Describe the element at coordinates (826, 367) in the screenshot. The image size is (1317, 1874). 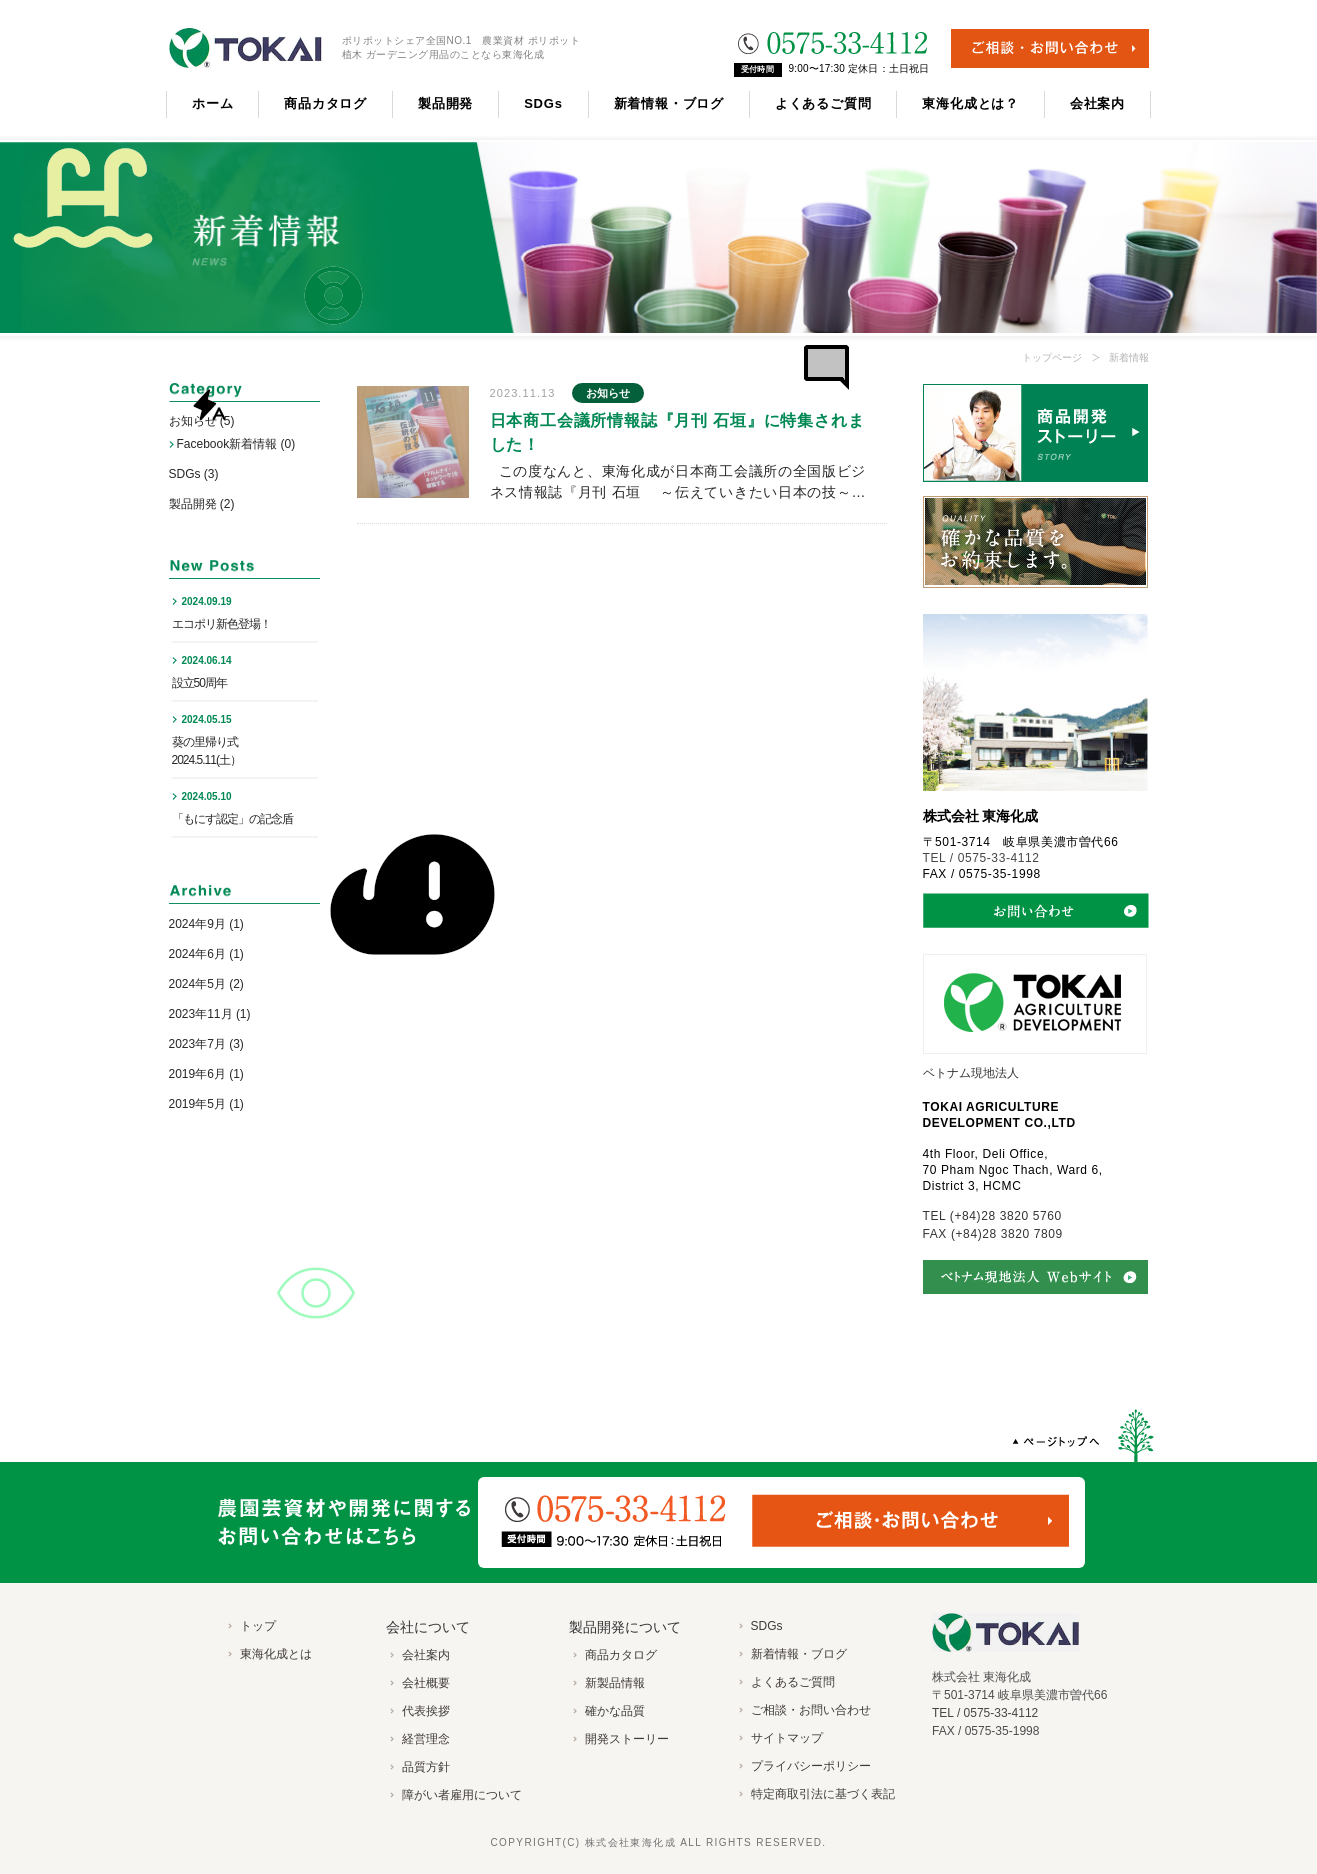
I see `open comments or discussion` at that location.